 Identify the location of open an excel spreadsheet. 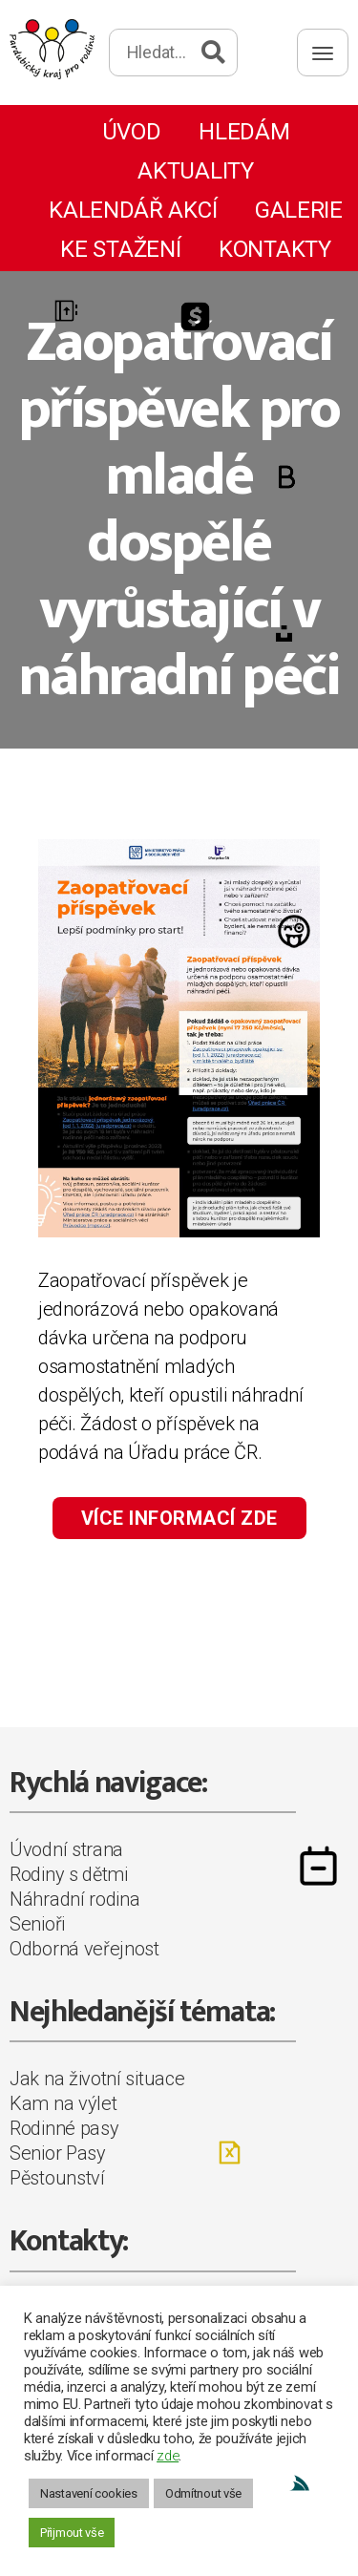
(229, 2152).